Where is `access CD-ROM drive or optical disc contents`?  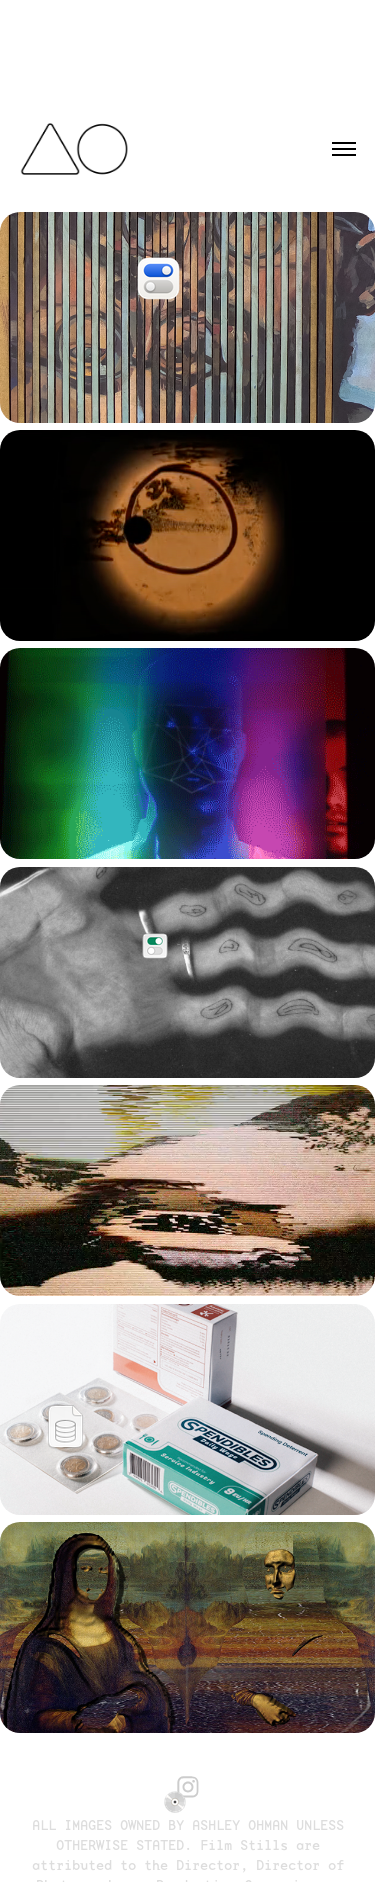 access CD-ROM drive or optical disc contents is located at coordinates (175, 1802).